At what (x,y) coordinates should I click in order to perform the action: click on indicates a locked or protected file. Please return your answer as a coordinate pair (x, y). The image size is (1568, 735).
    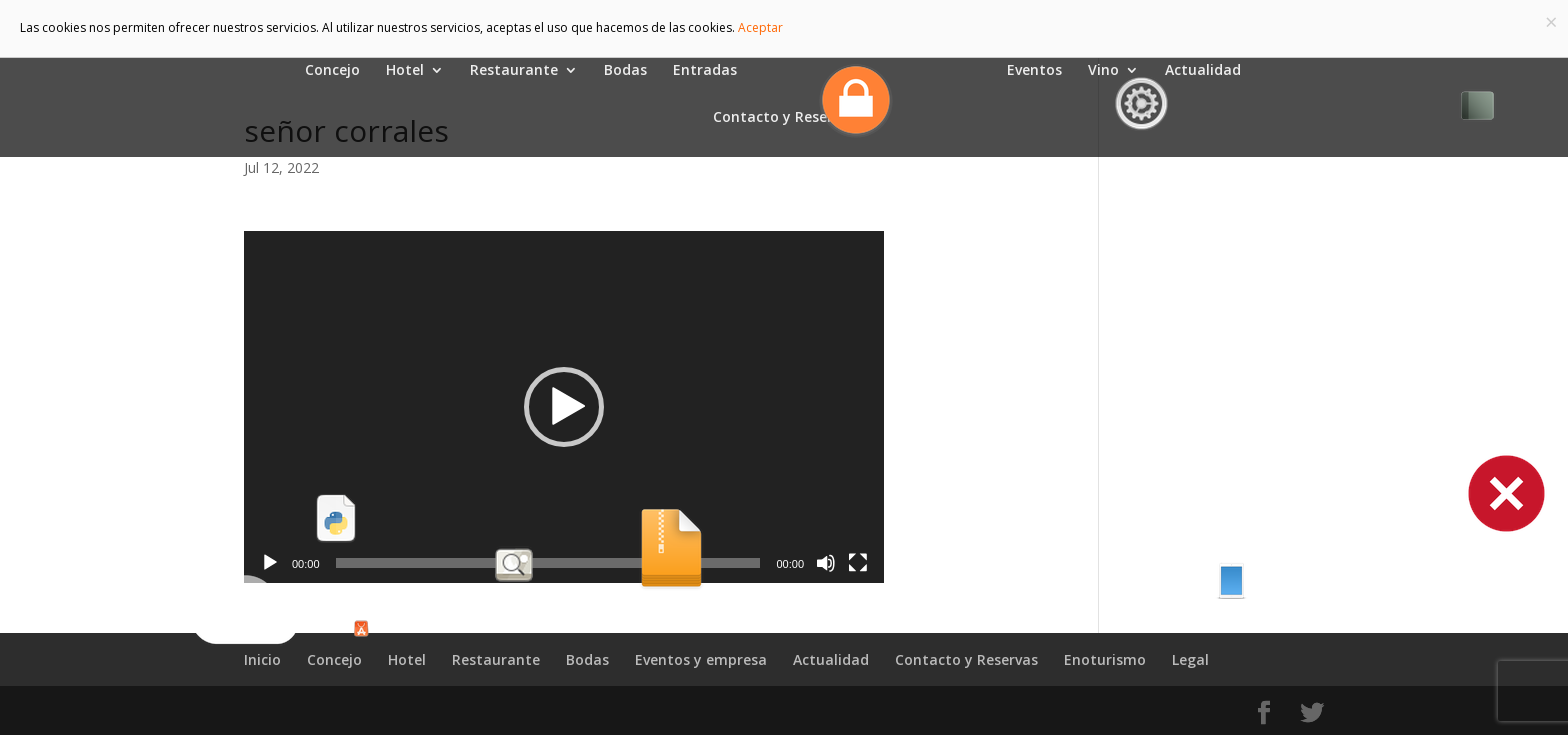
    Looking at the image, I should click on (856, 100).